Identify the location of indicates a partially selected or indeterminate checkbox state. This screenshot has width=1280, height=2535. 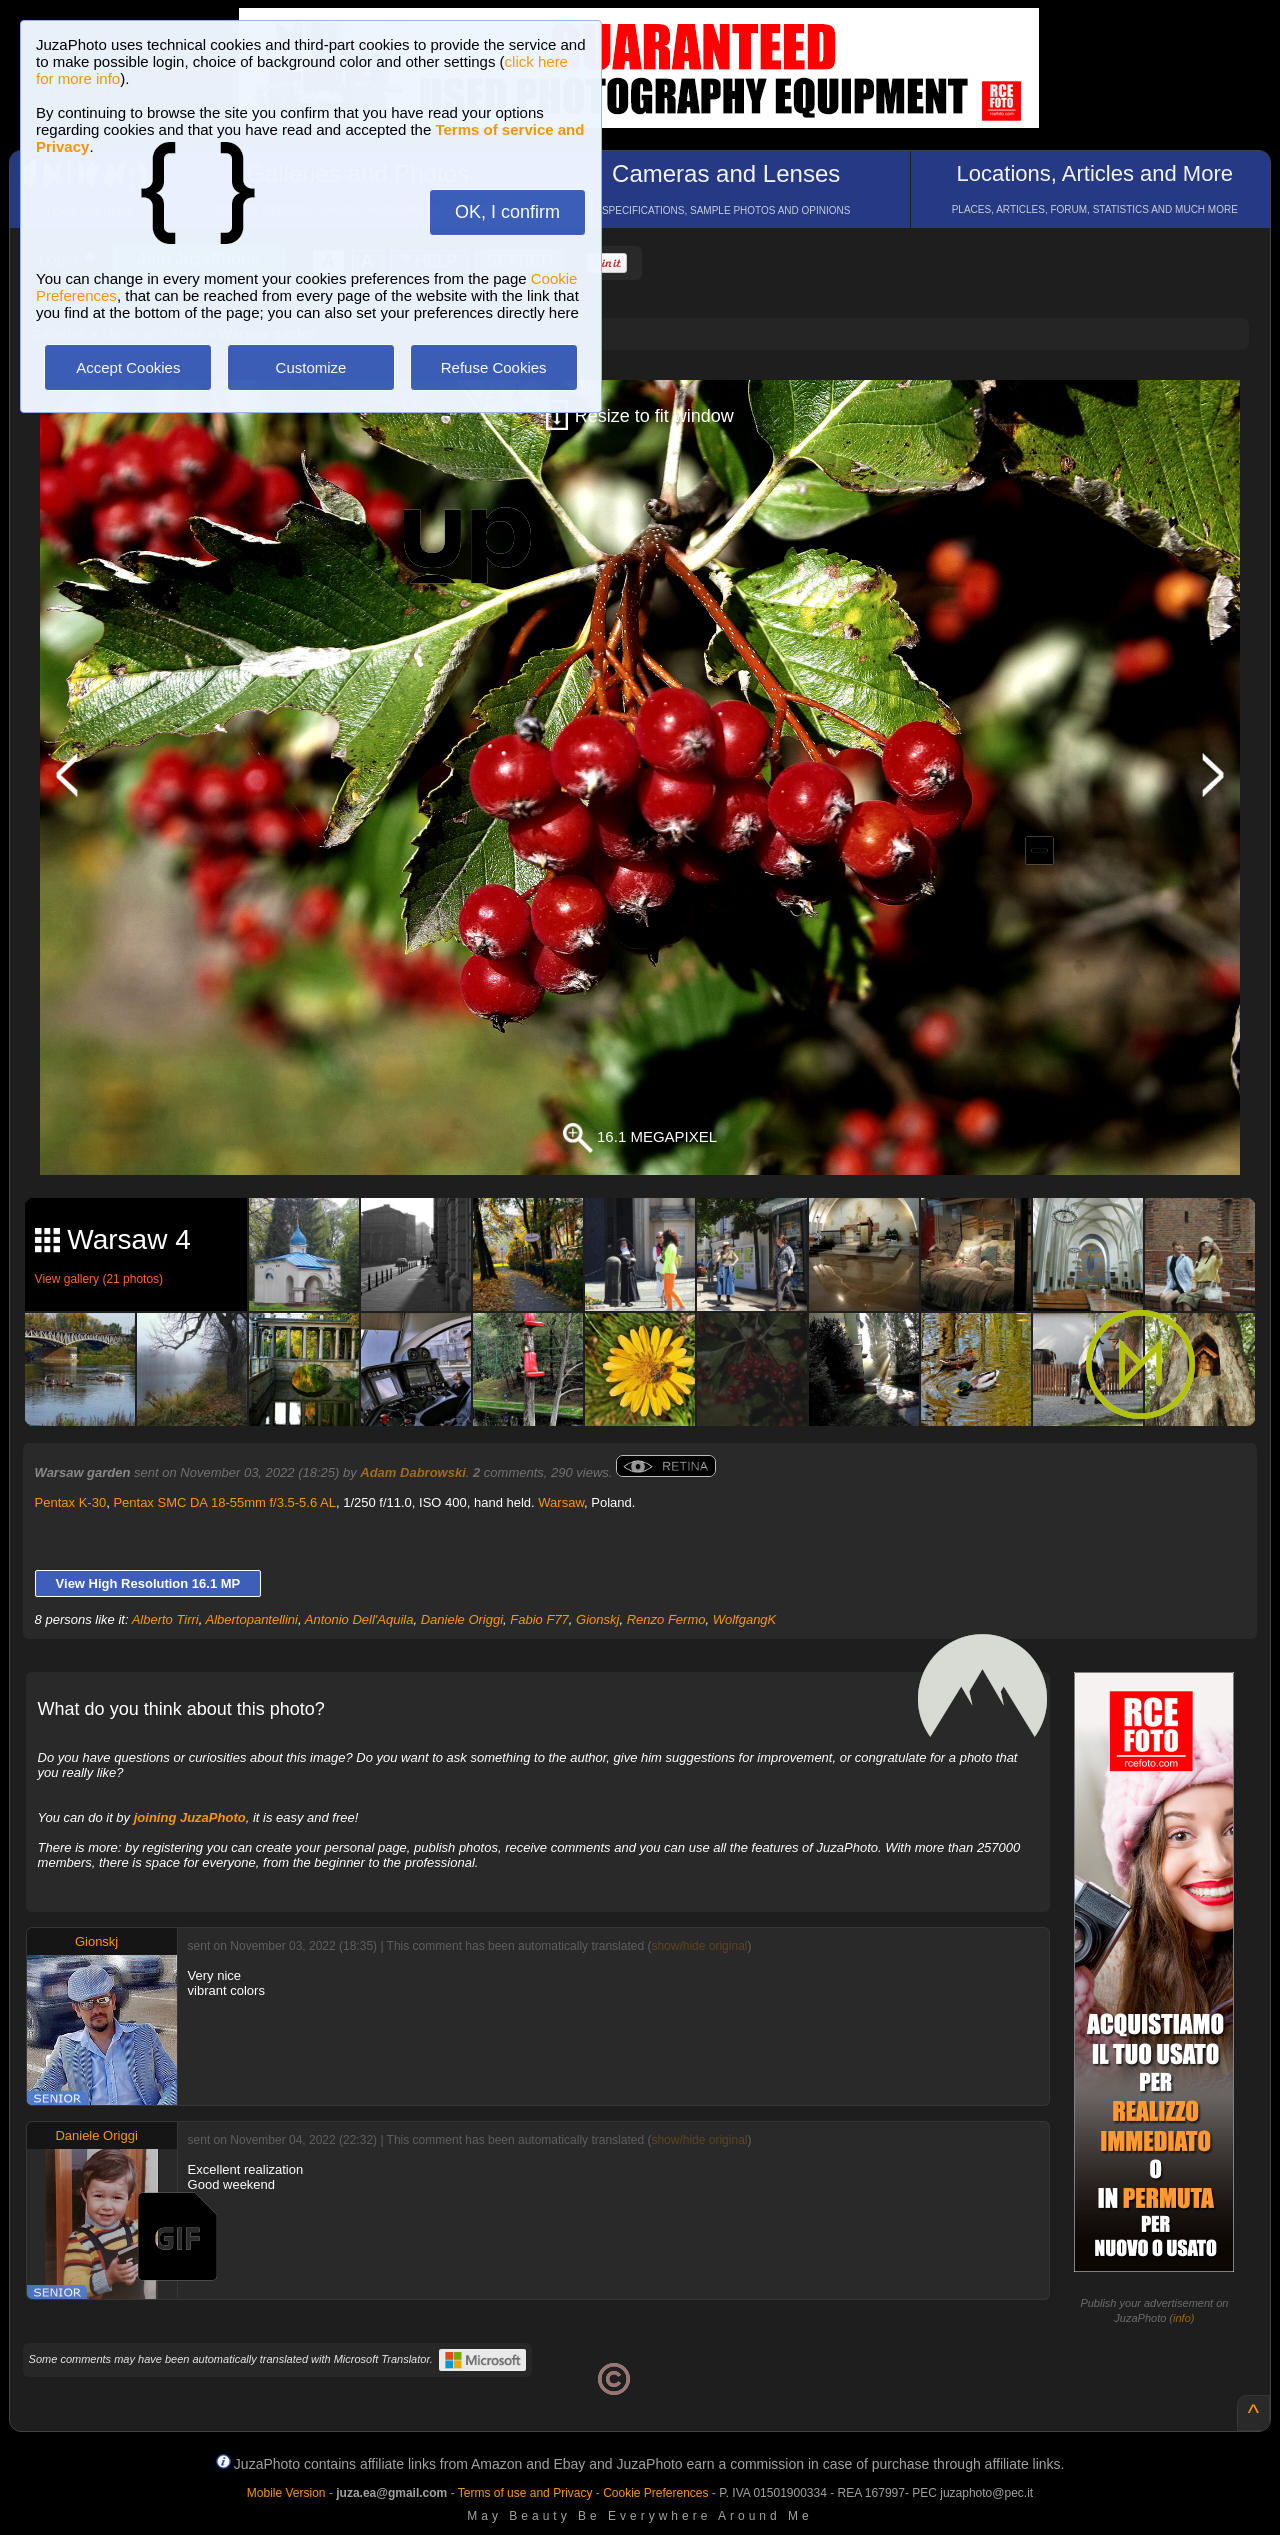
(1039, 850).